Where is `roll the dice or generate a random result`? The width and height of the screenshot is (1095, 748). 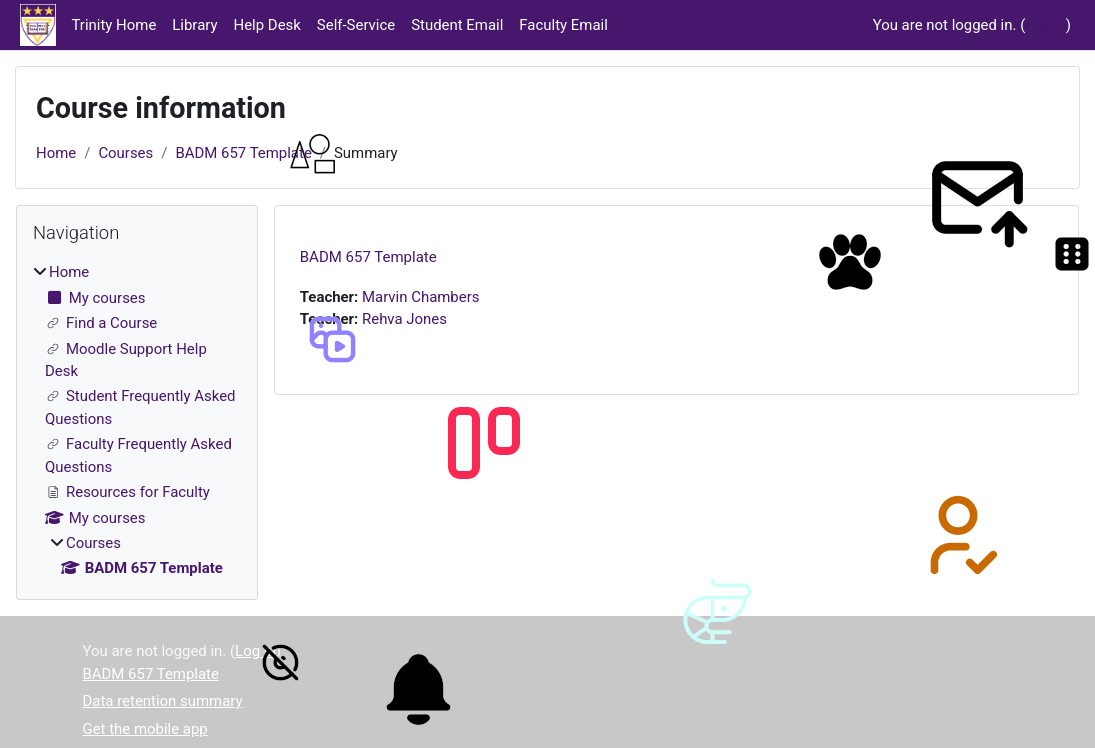 roll the dice or generate a random result is located at coordinates (1072, 254).